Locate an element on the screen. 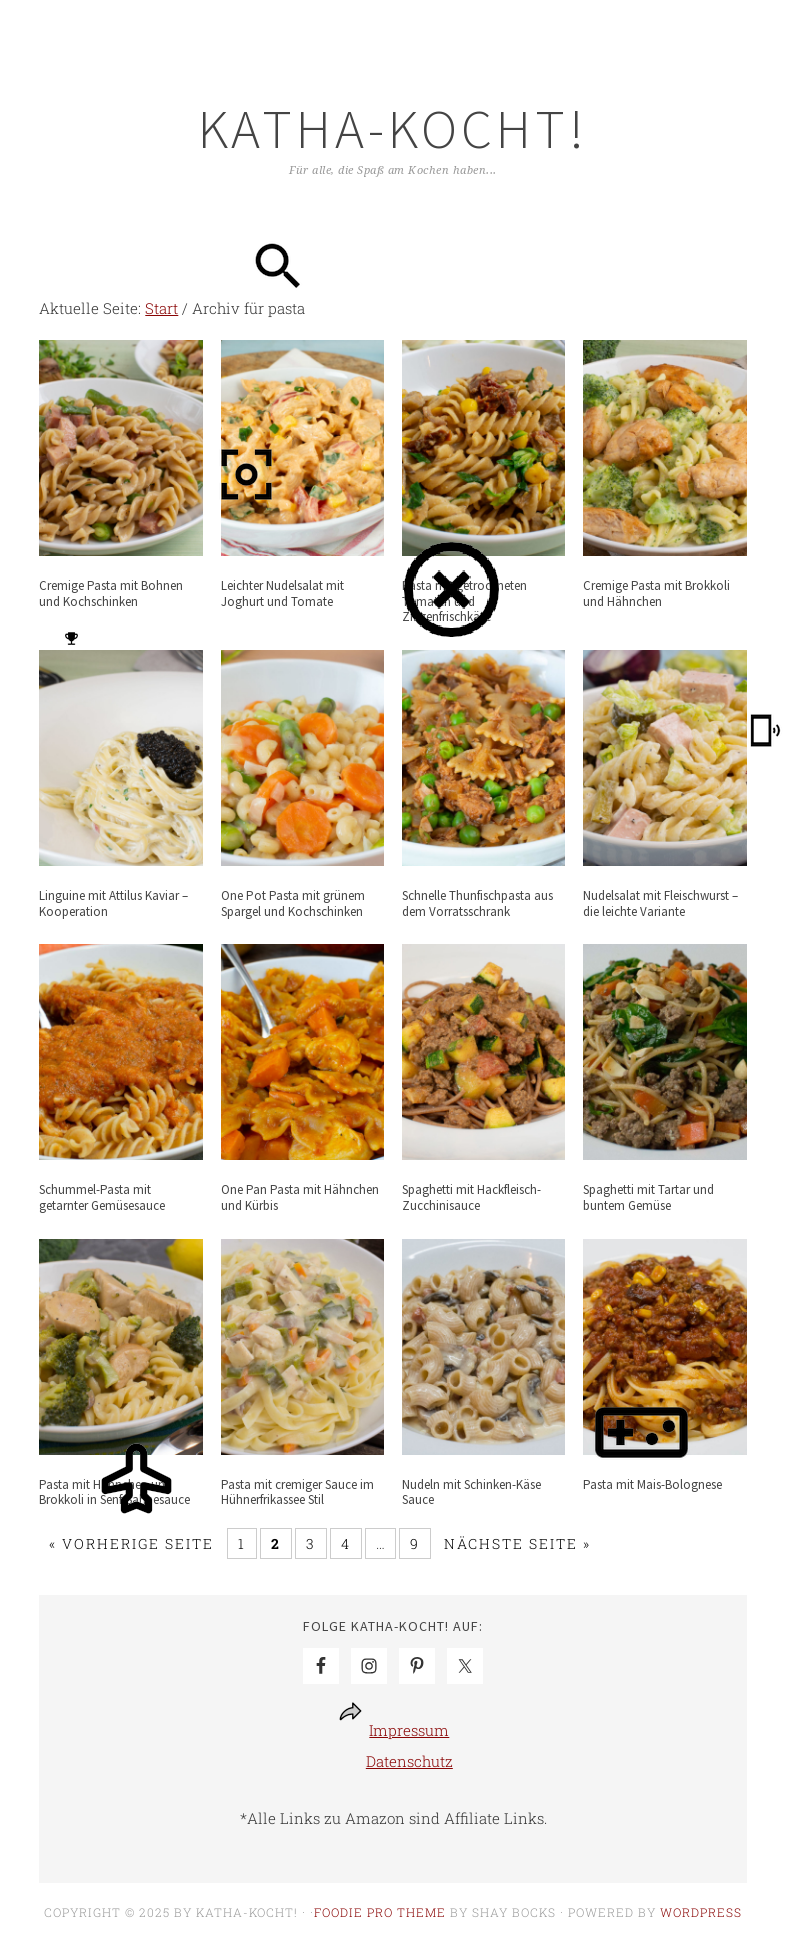  incoming call or notification on linked device is located at coordinates (765, 730).